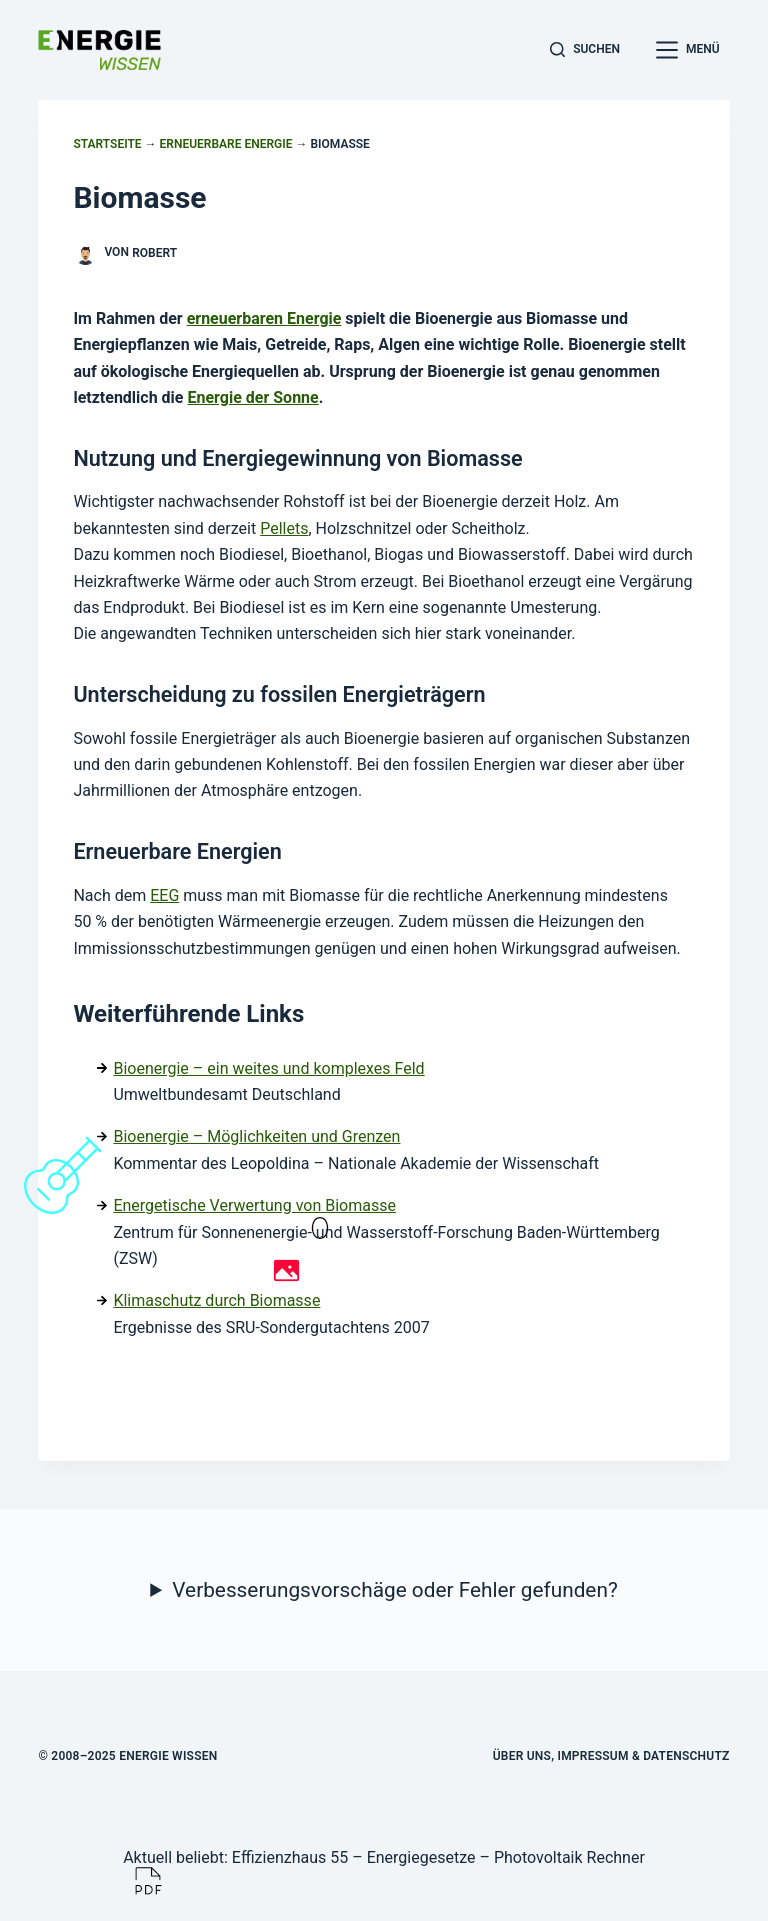 The image size is (768, 1921). I want to click on view image or photo, so click(286, 1270).